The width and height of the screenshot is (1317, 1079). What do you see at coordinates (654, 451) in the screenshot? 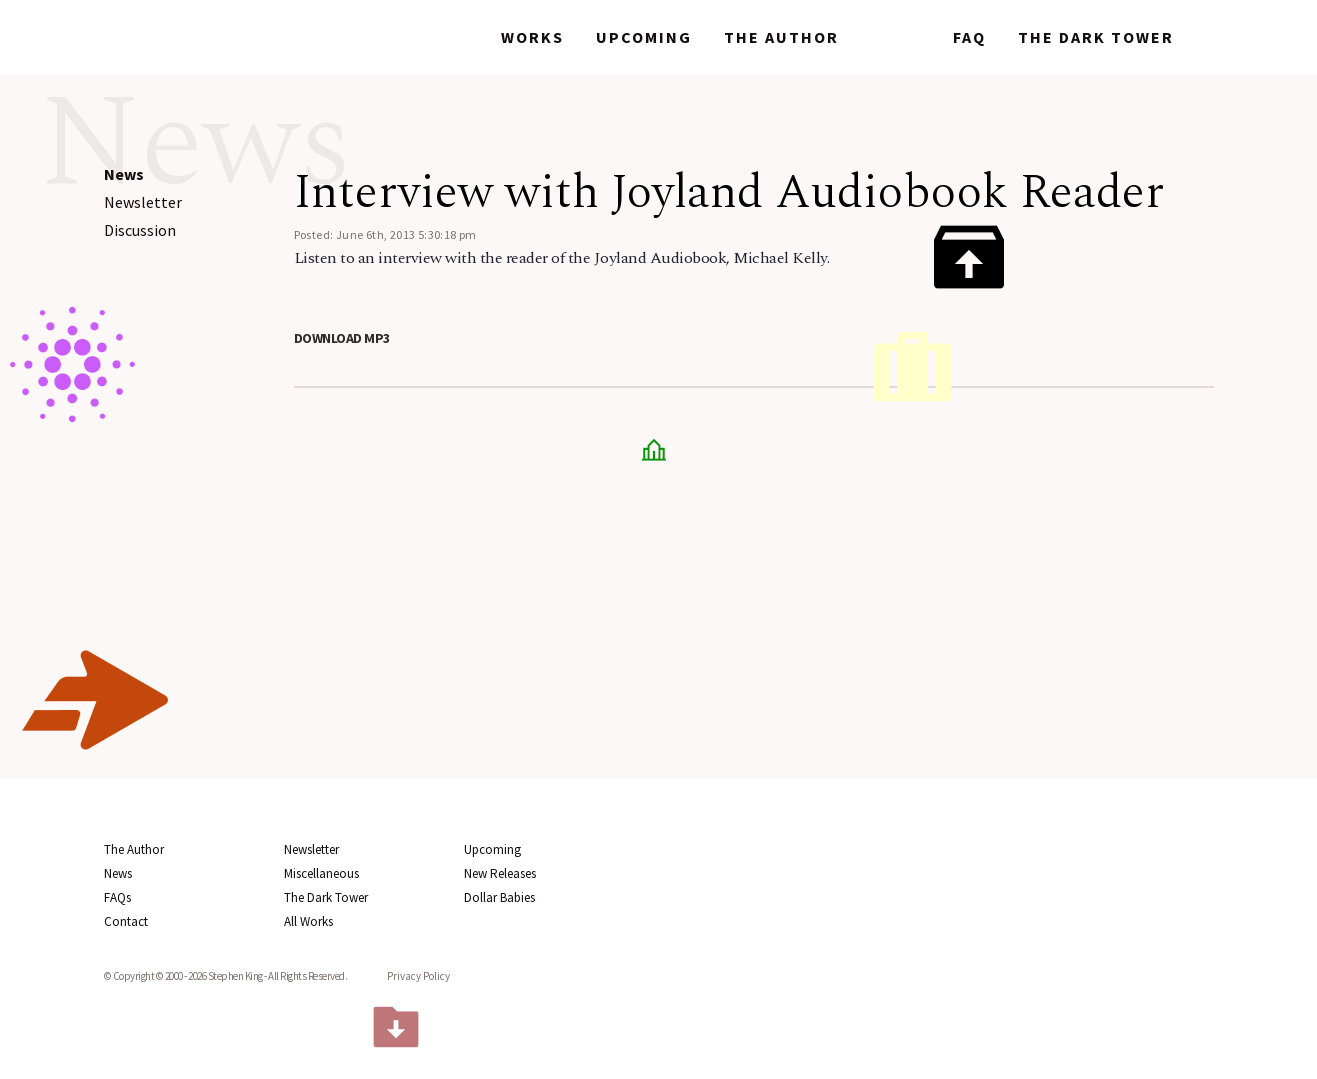
I see `access education or school-related features` at bounding box center [654, 451].